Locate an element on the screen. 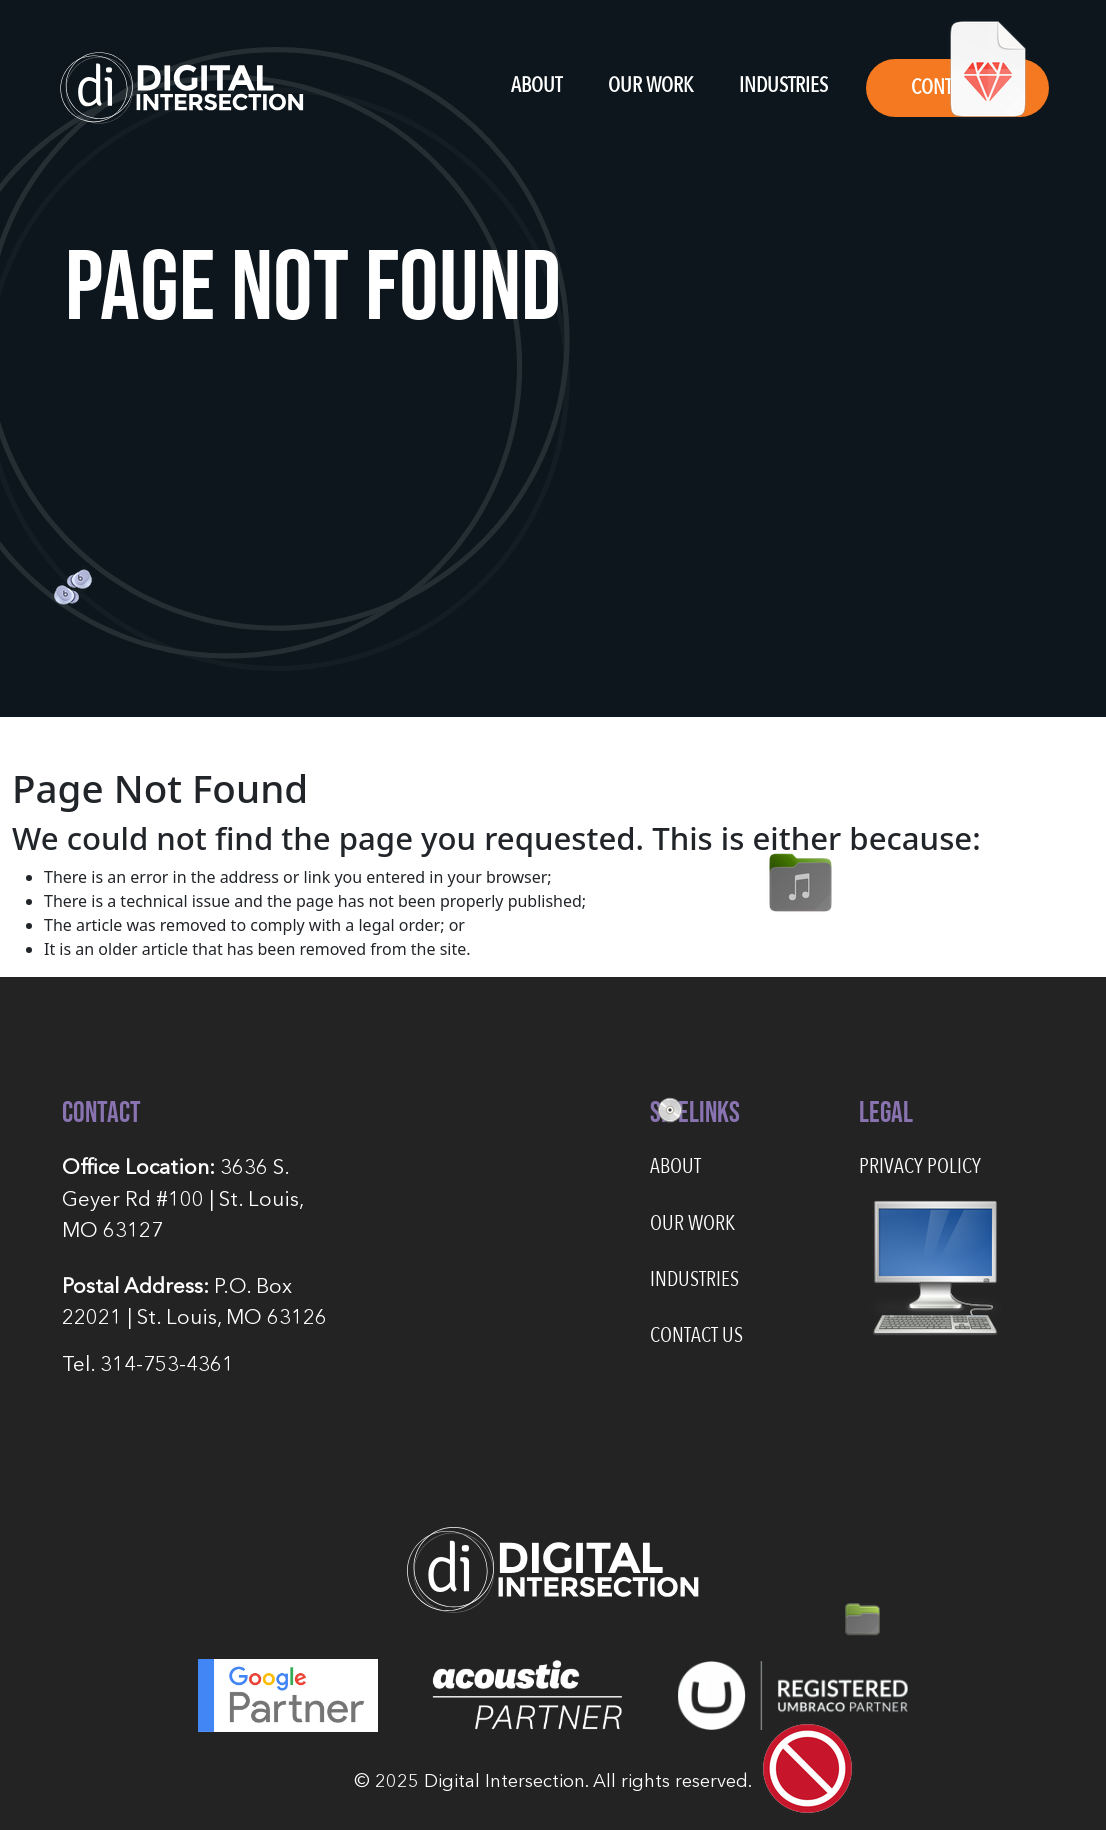 The height and width of the screenshot is (1830, 1106). connect Beats earbuds via bluetooth is located at coordinates (73, 587).